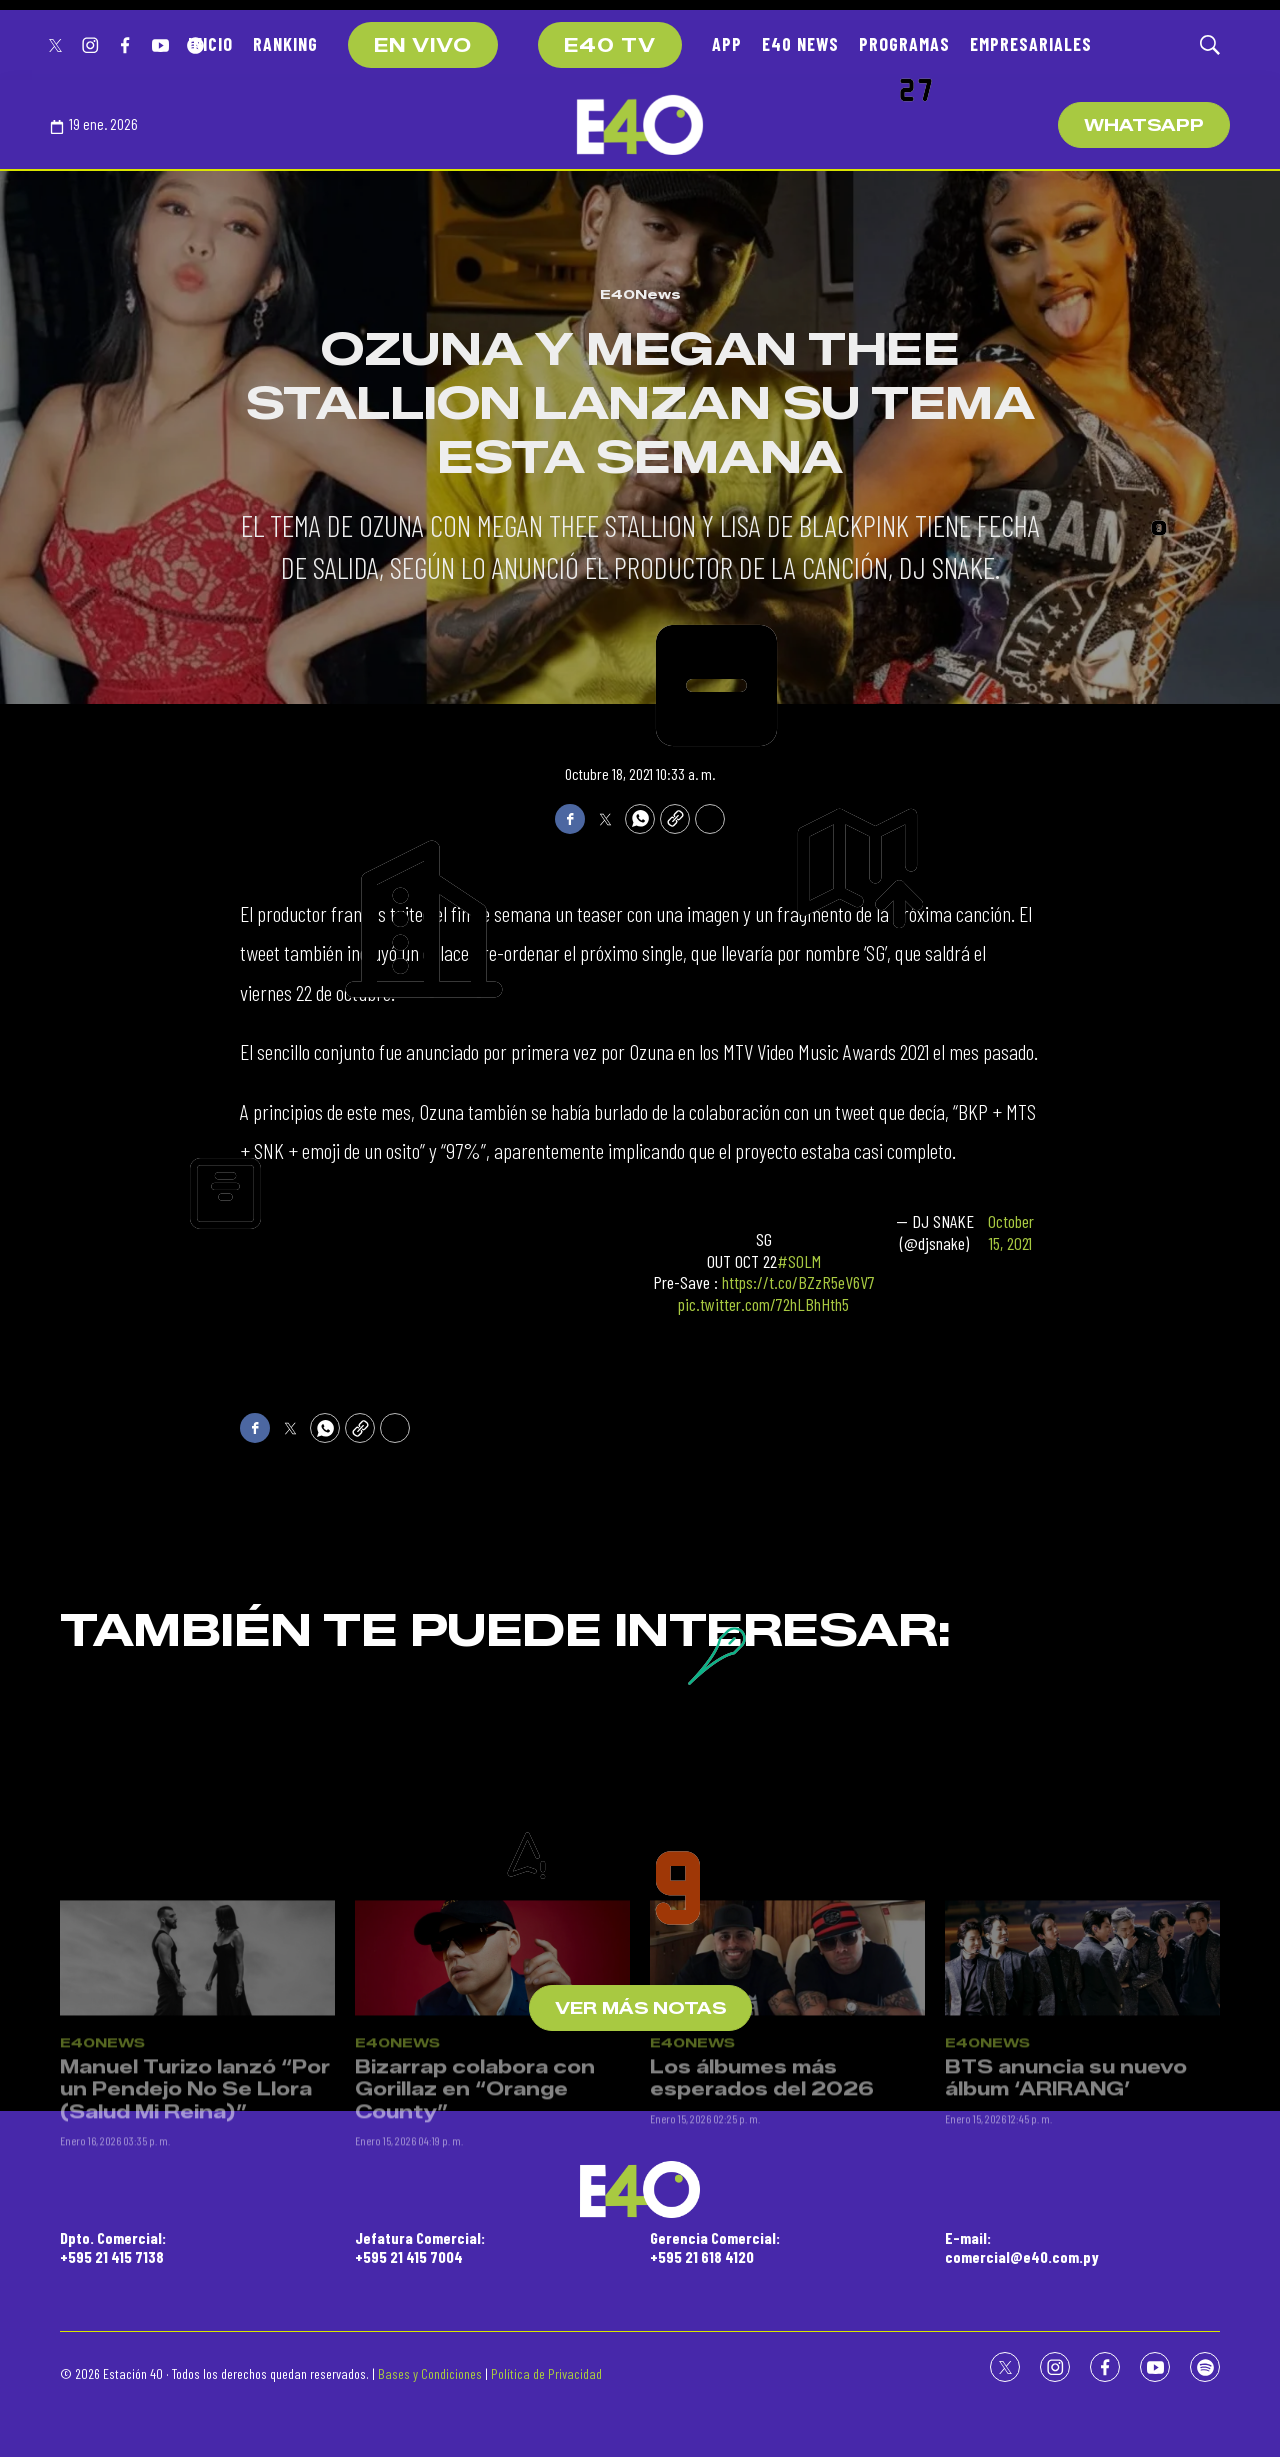 This screenshot has width=1280, height=2457. I want to click on access sewing or crafting tools, so click(717, 1656).